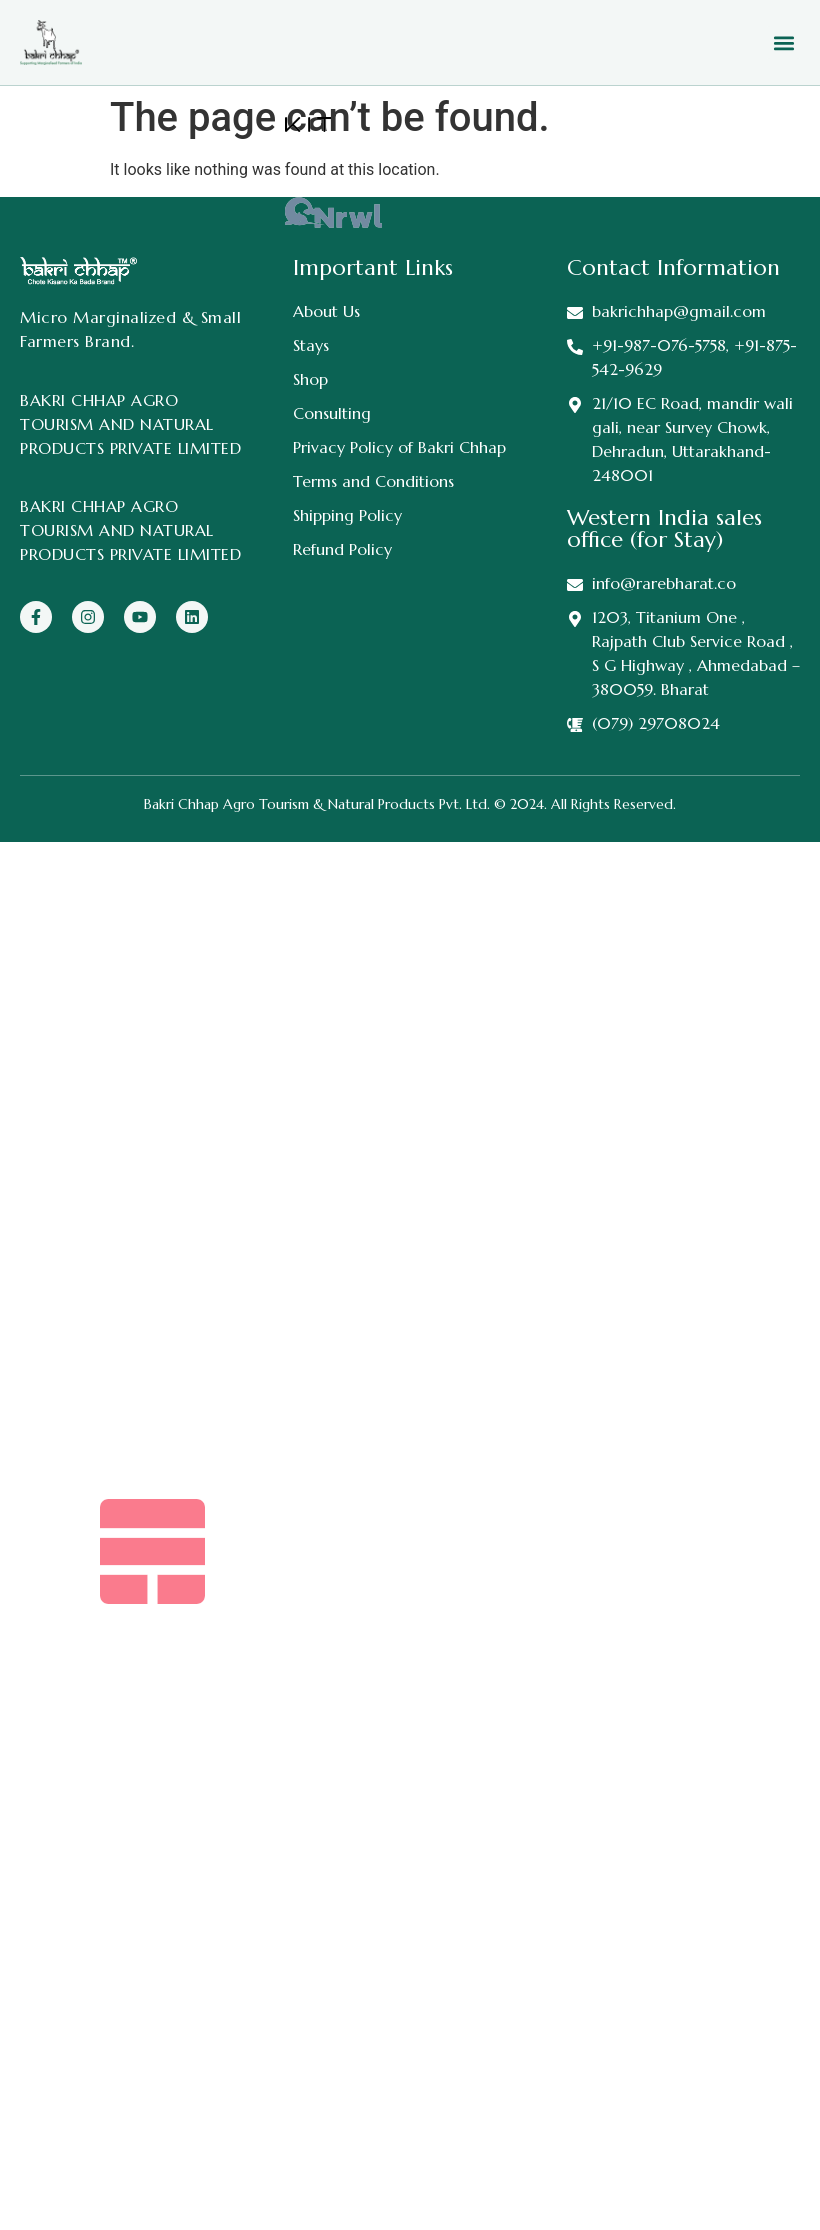  What do you see at coordinates (152, 1551) in the screenshot?
I see `elastic stack logo` at bounding box center [152, 1551].